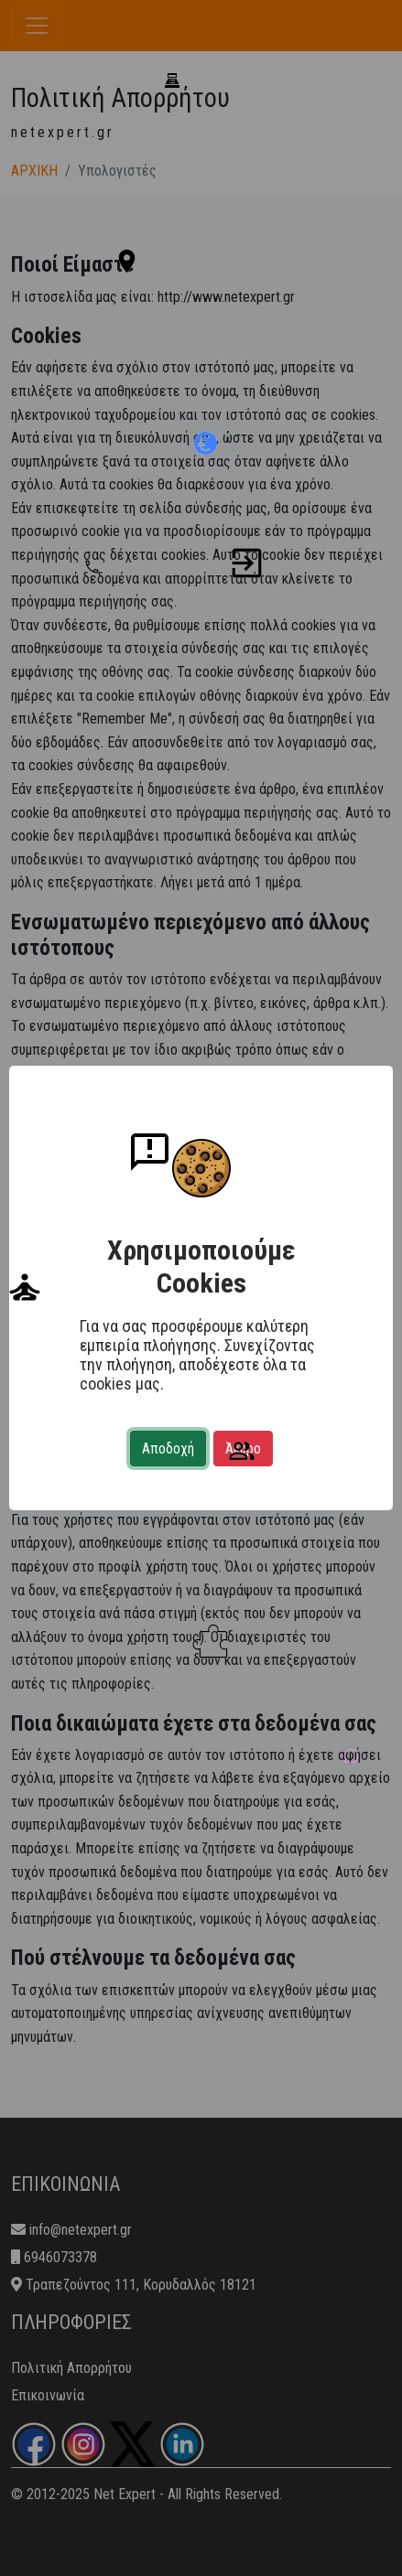 This screenshot has width=402, height=2576. Describe the element at coordinates (126, 261) in the screenshot. I see `view current location on map` at that location.